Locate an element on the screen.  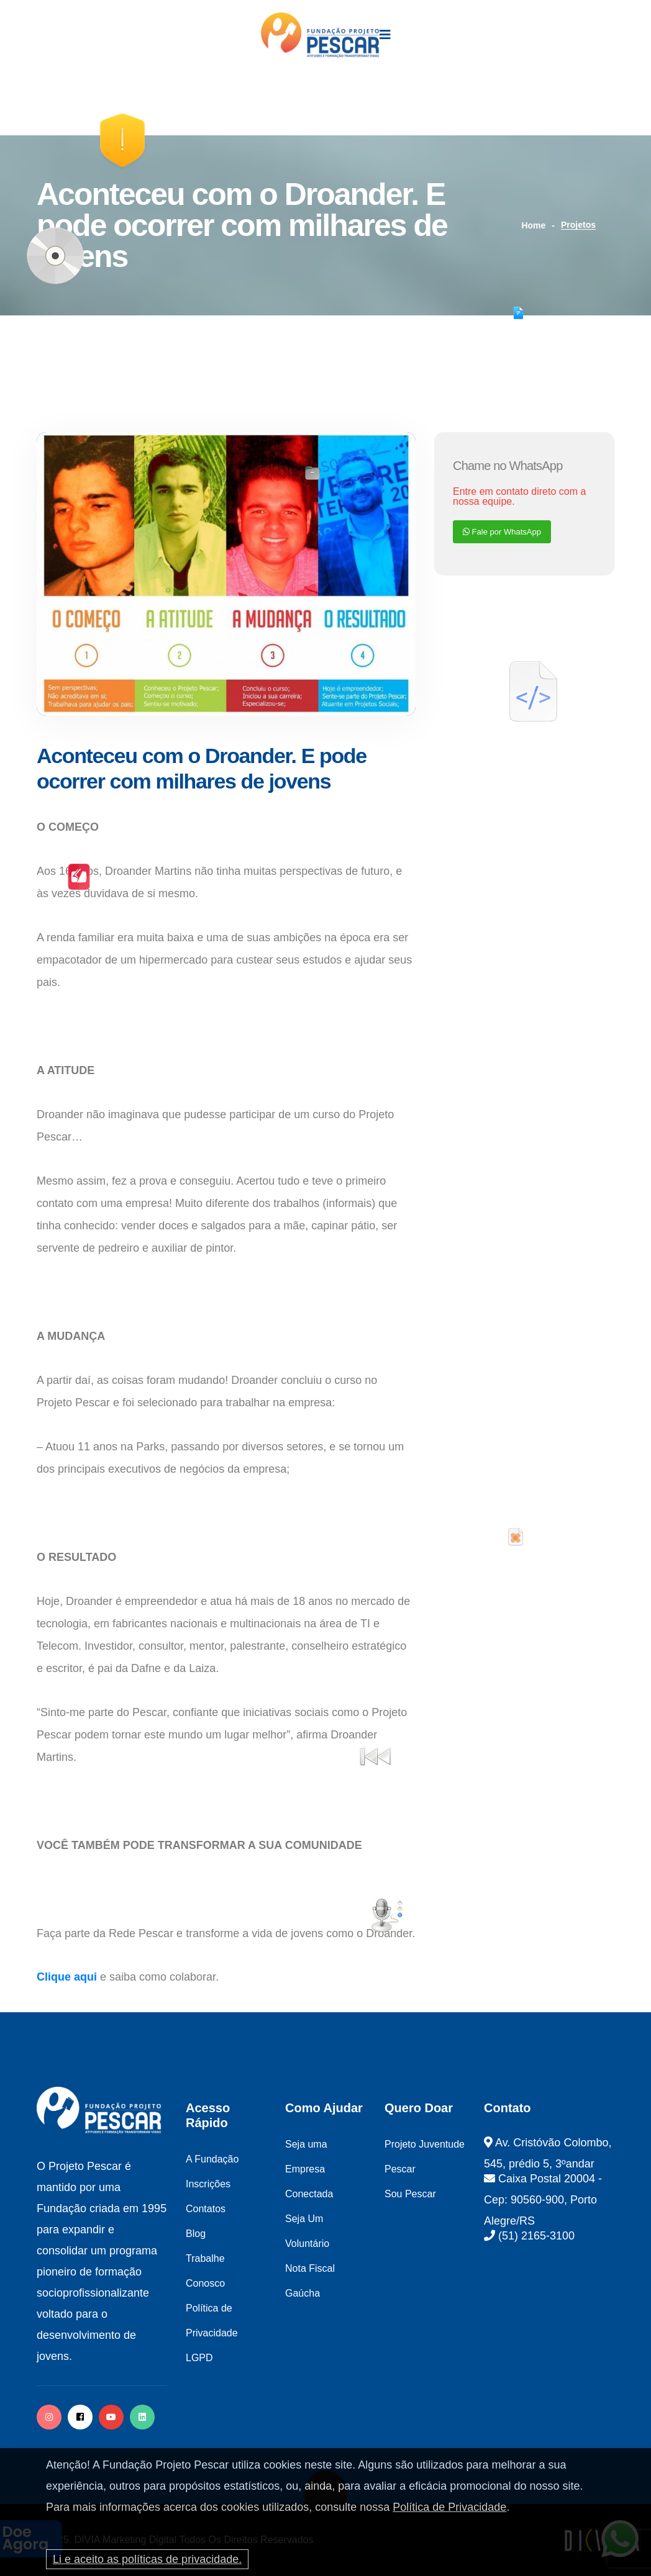
skip to previous track is located at coordinates (375, 1756).